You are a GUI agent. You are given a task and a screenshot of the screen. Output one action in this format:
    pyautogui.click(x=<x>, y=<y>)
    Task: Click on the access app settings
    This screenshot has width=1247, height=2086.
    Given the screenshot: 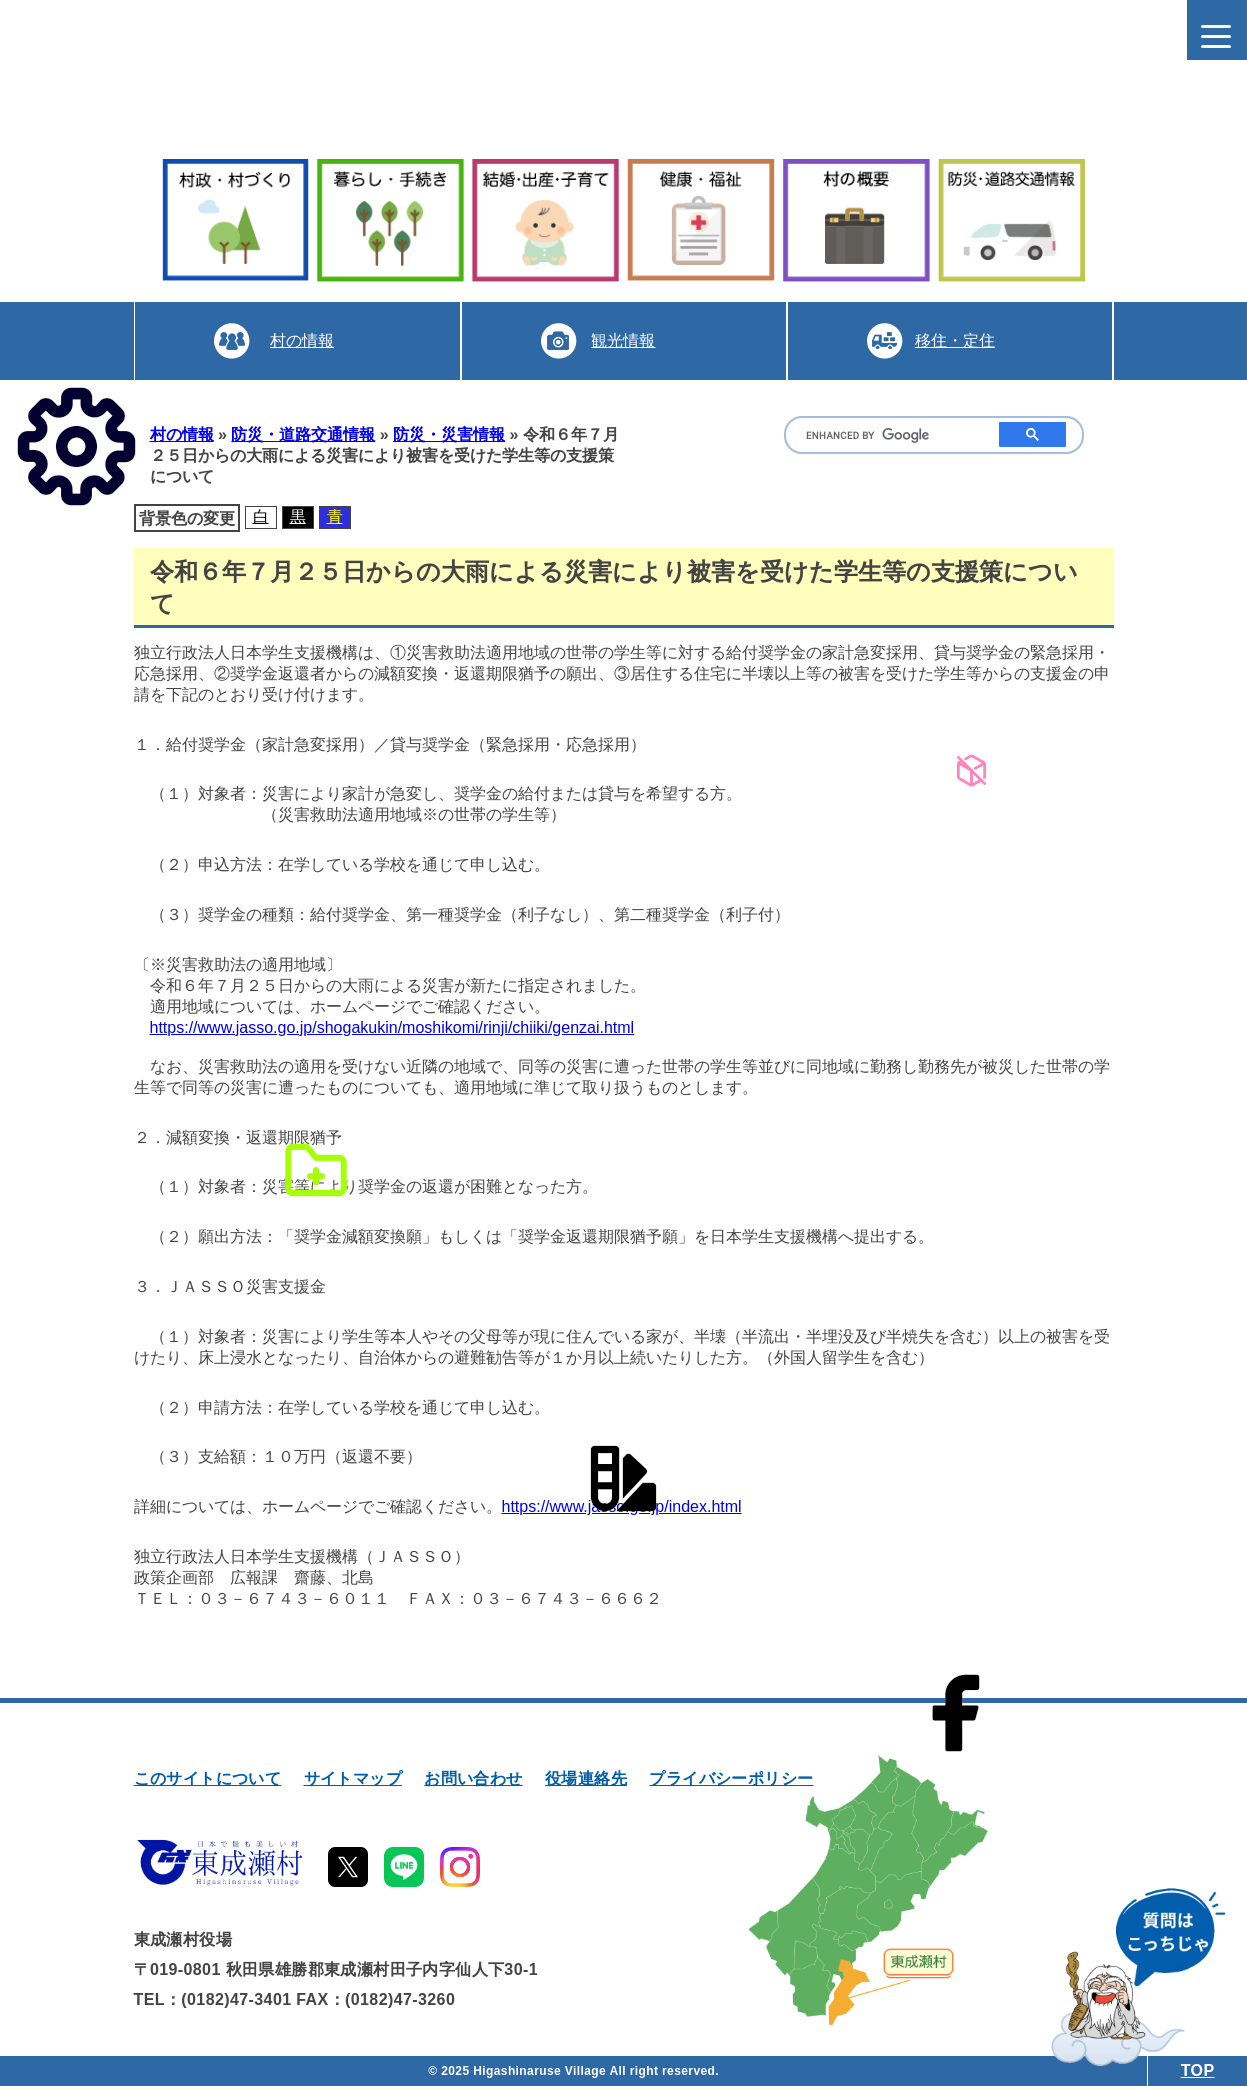 What is the action you would take?
    pyautogui.click(x=76, y=446)
    